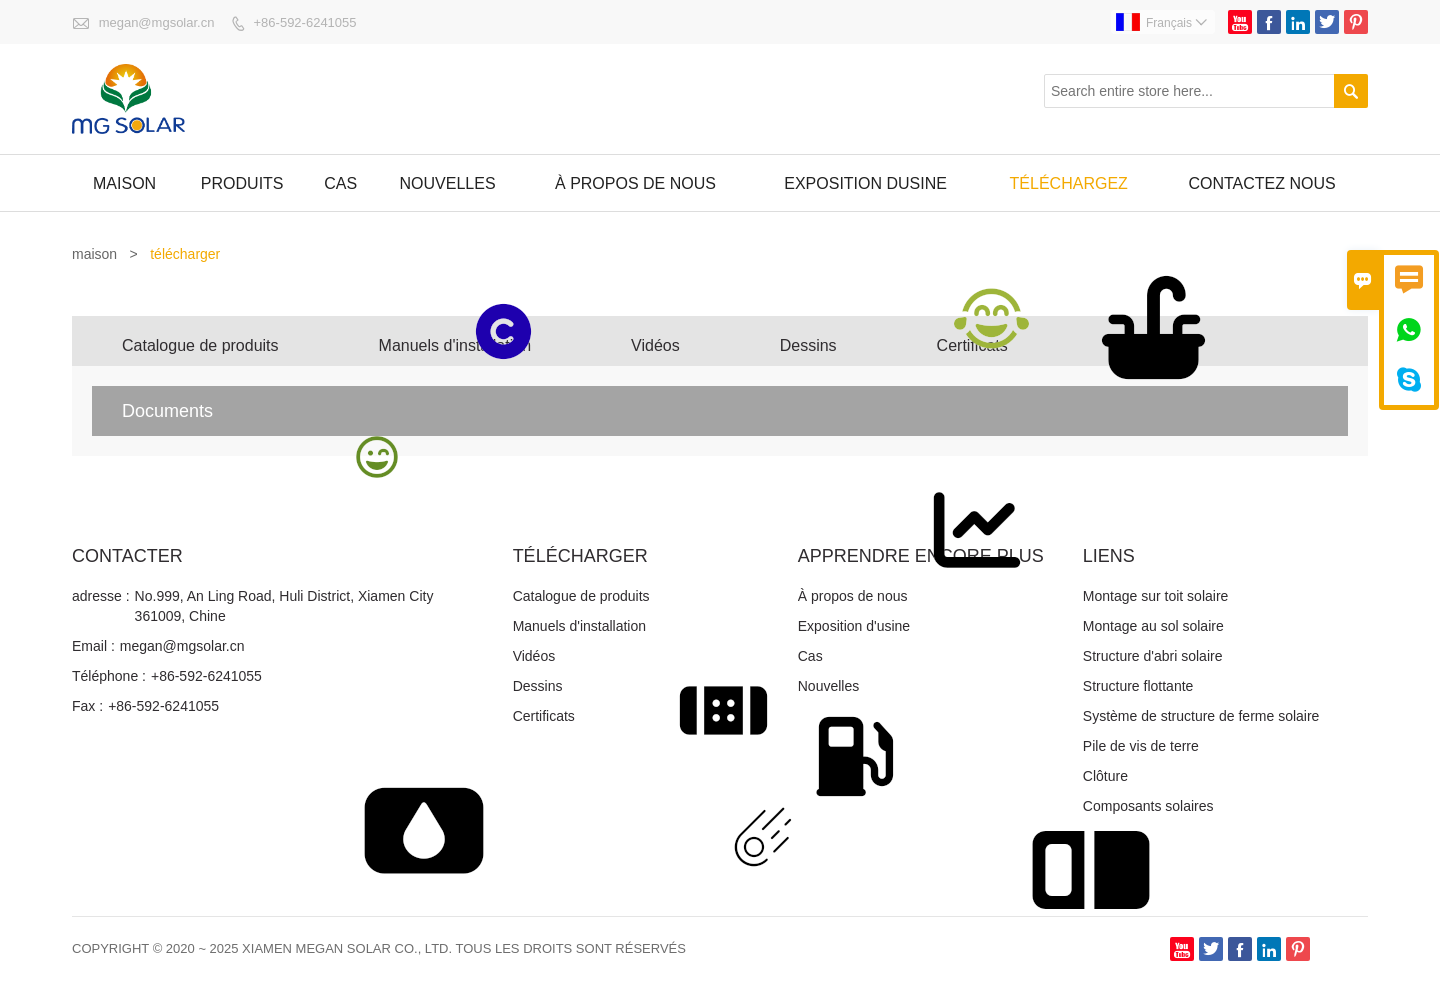 The height and width of the screenshot is (981, 1440). Describe the element at coordinates (991, 318) in the screenshot. I see `react with laughing emoji` at that location.